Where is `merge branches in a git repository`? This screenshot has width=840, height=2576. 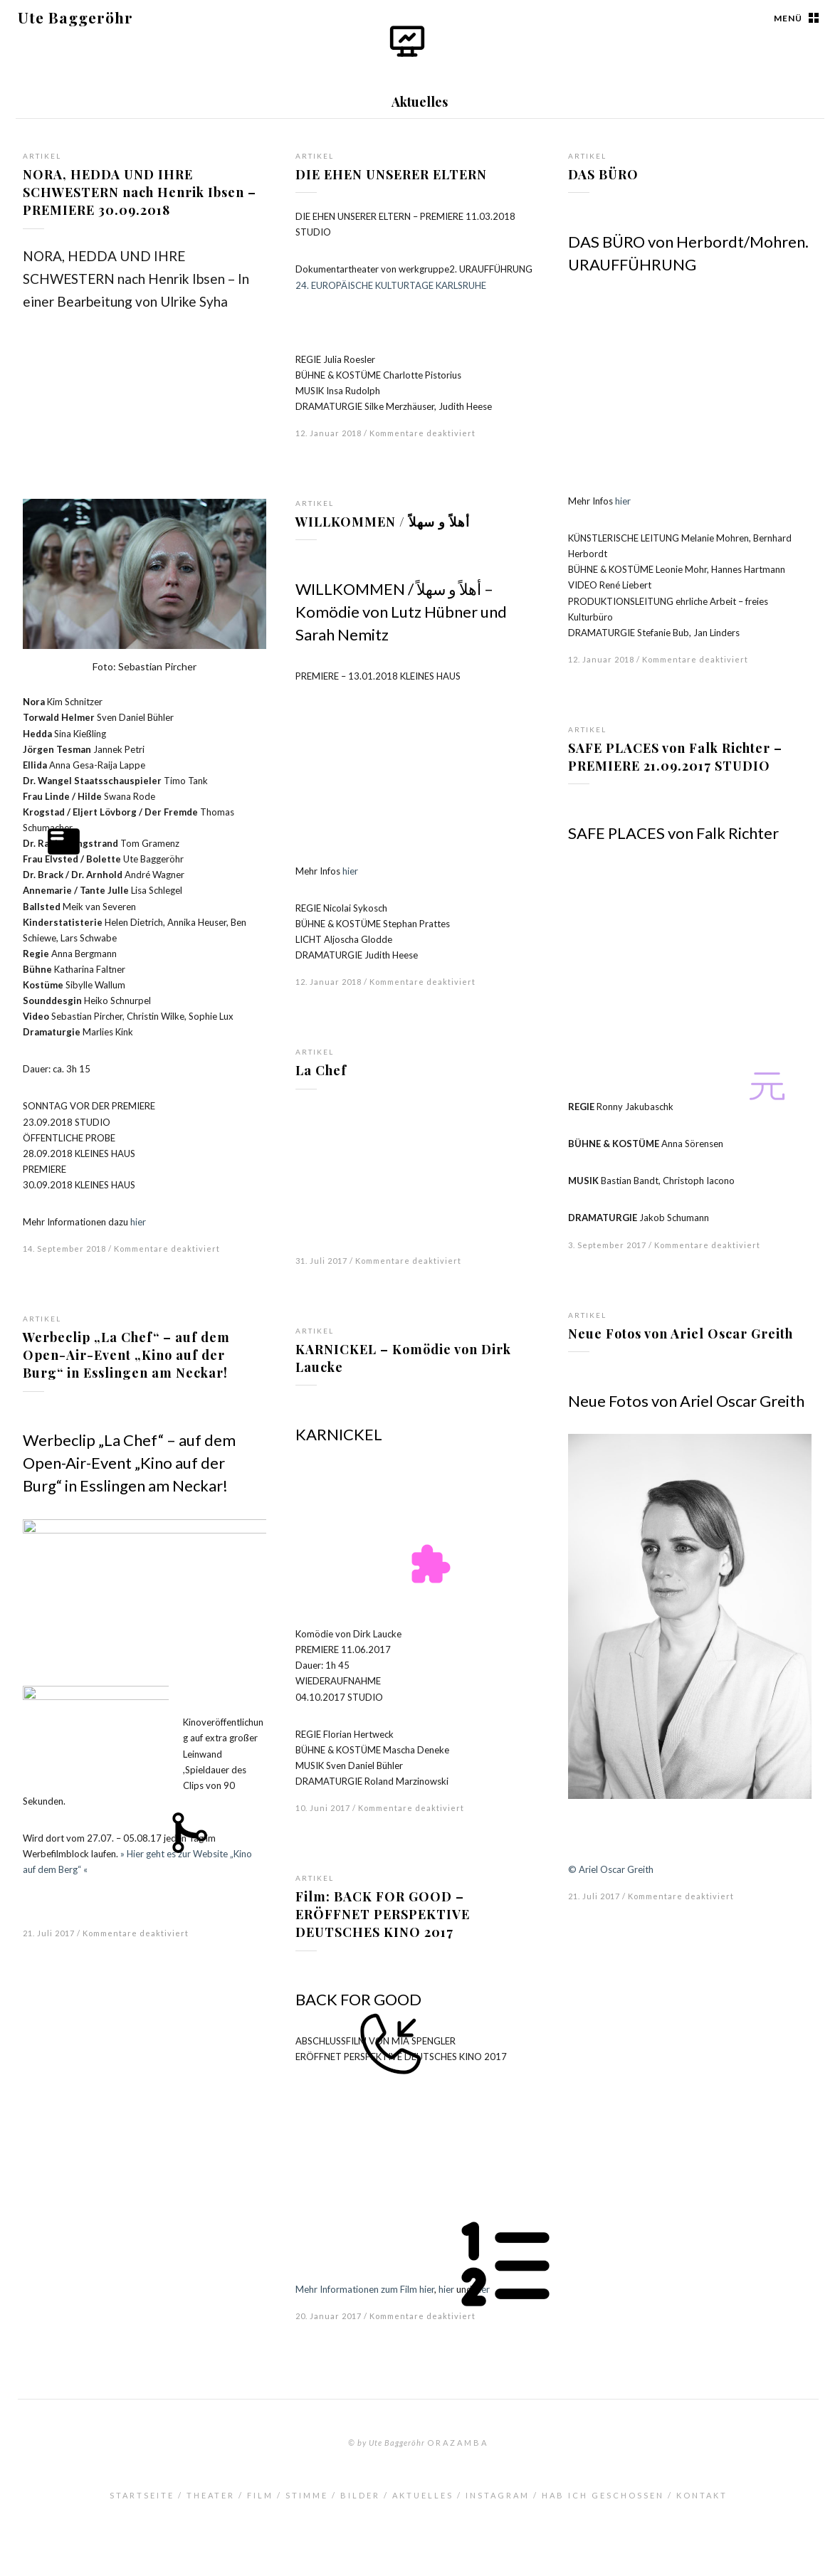 merge branches in a git repository is located at coordinates (189, 1832).